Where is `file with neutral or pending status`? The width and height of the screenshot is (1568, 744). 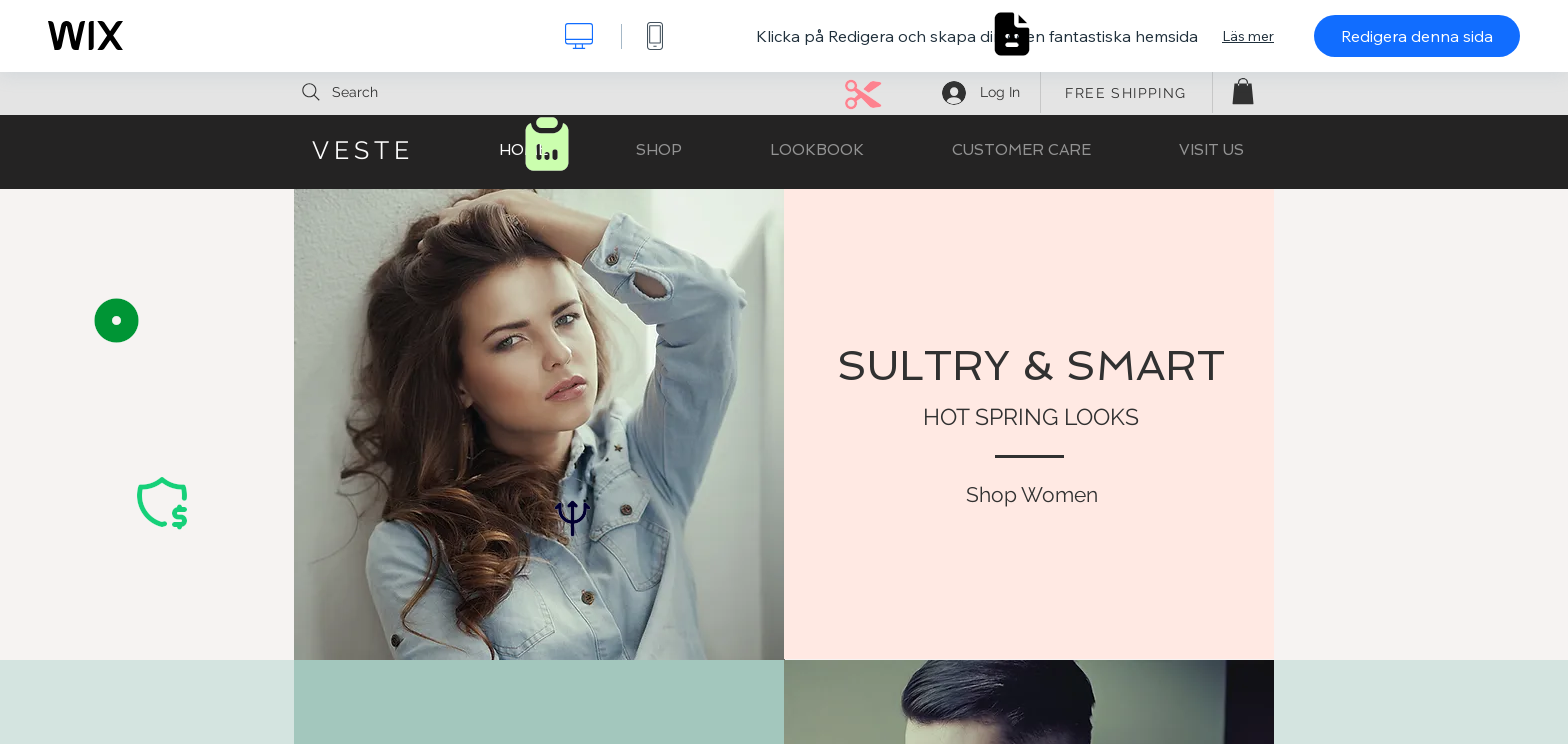
file with neutral or pending status is located at coordinates (1012, 34).